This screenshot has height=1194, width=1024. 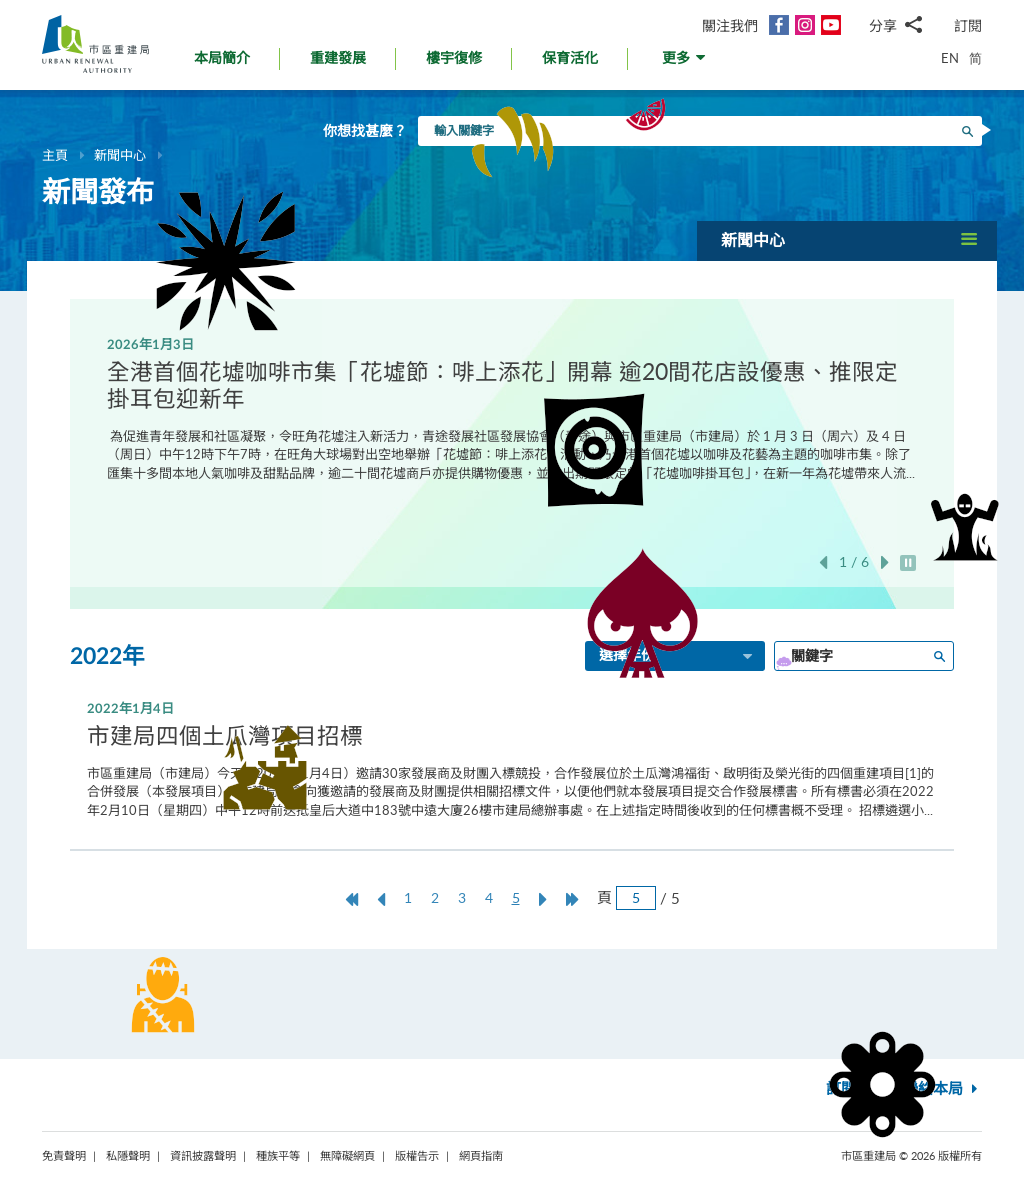 I want to click on indicates death or game over in a card game, so click(x=642, y=611).